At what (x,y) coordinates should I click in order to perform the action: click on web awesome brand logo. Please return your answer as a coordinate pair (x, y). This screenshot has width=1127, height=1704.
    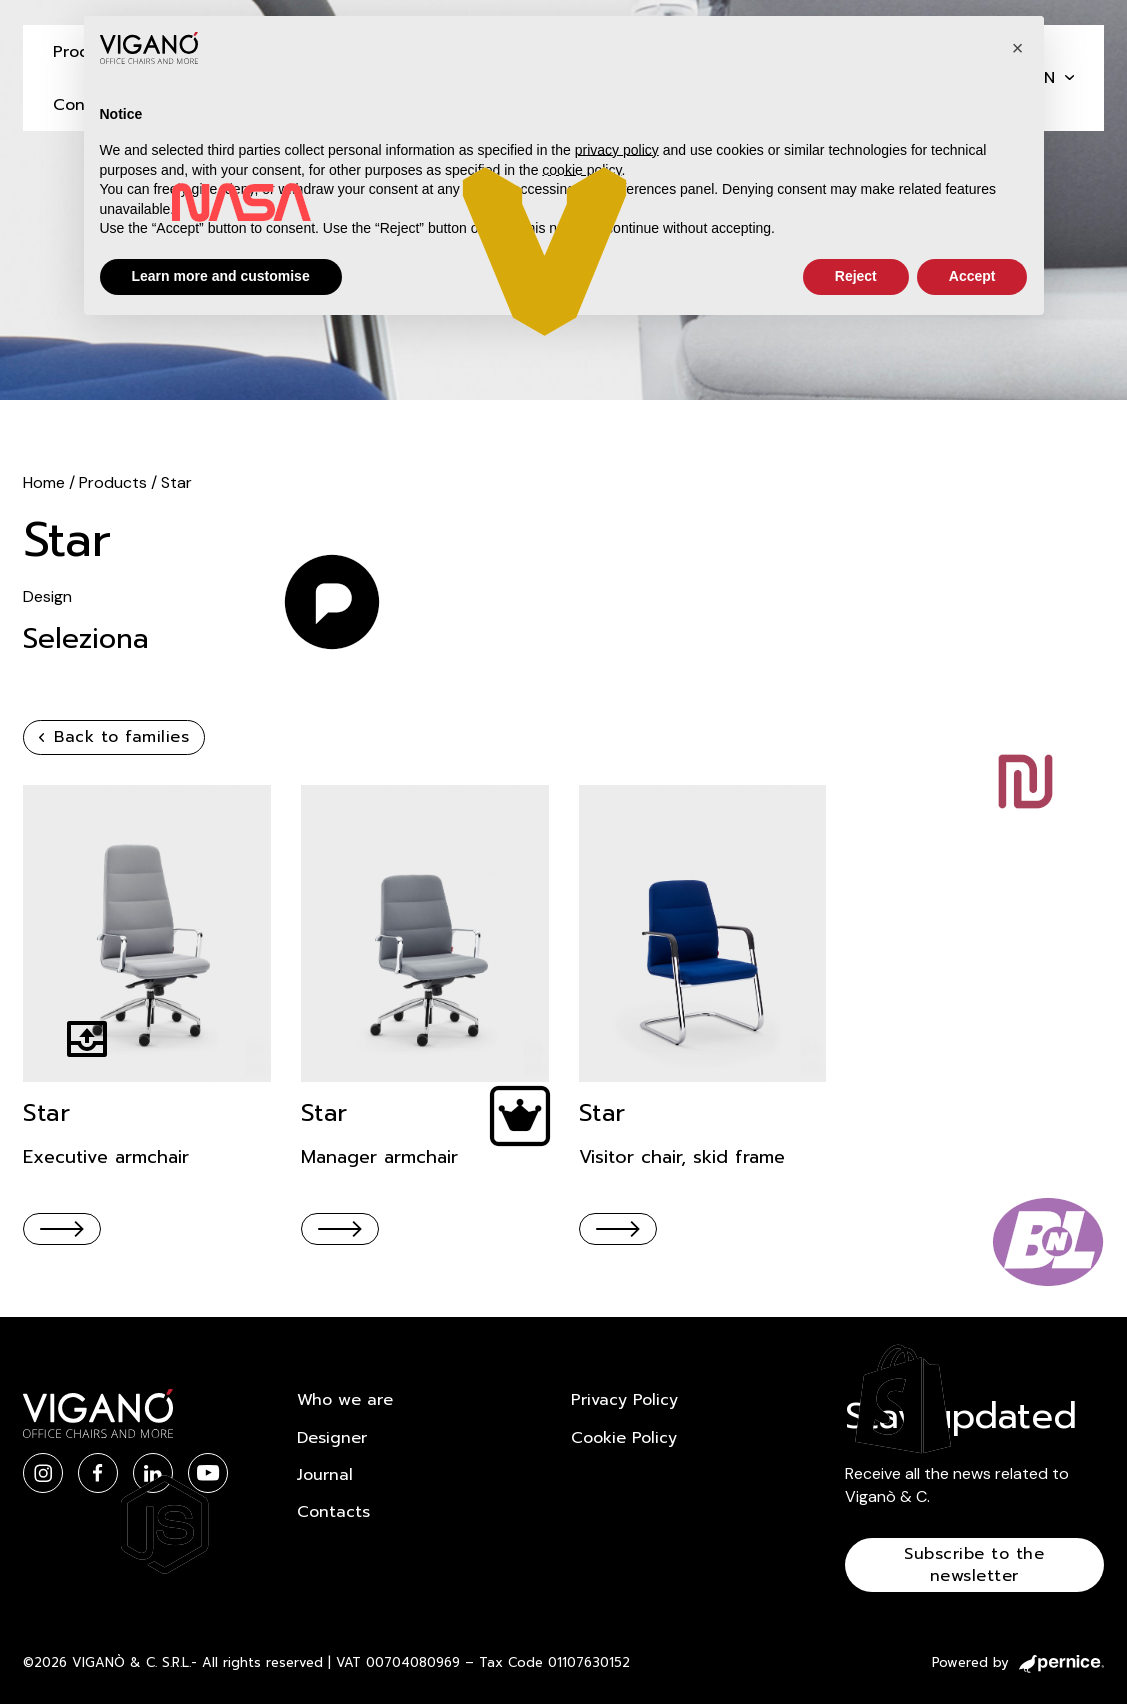
    Looking at the image, I should click on (520, 1116).